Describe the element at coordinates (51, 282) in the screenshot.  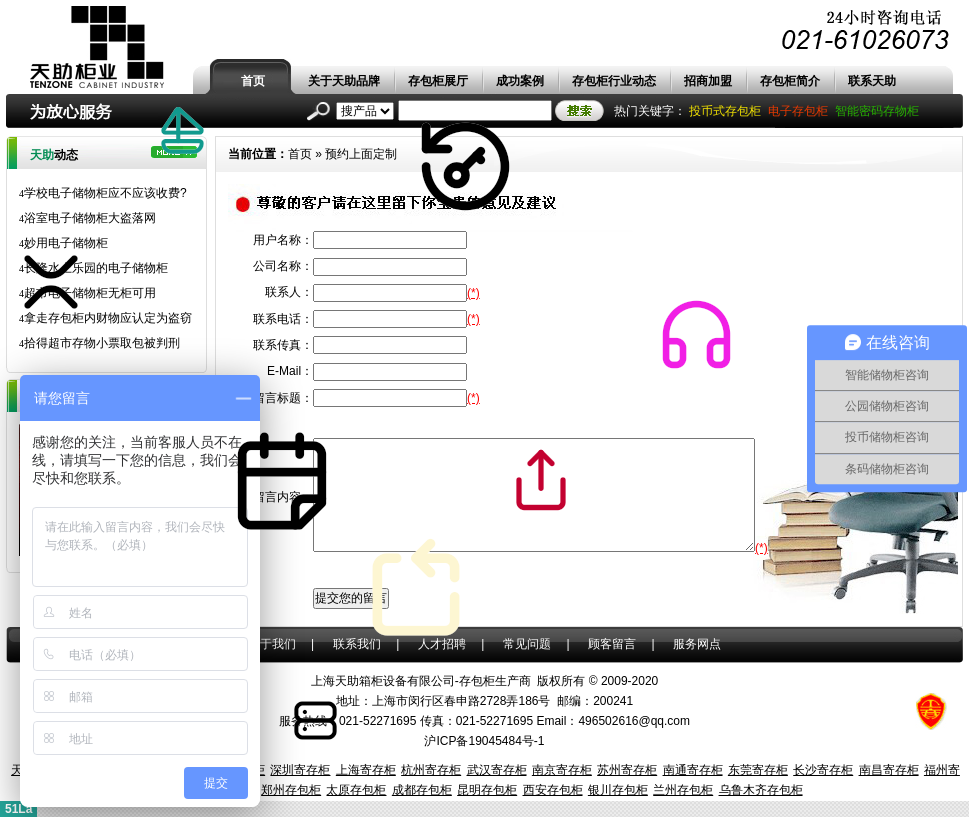
I see `XRP cryptocurrency symbol` at that location.